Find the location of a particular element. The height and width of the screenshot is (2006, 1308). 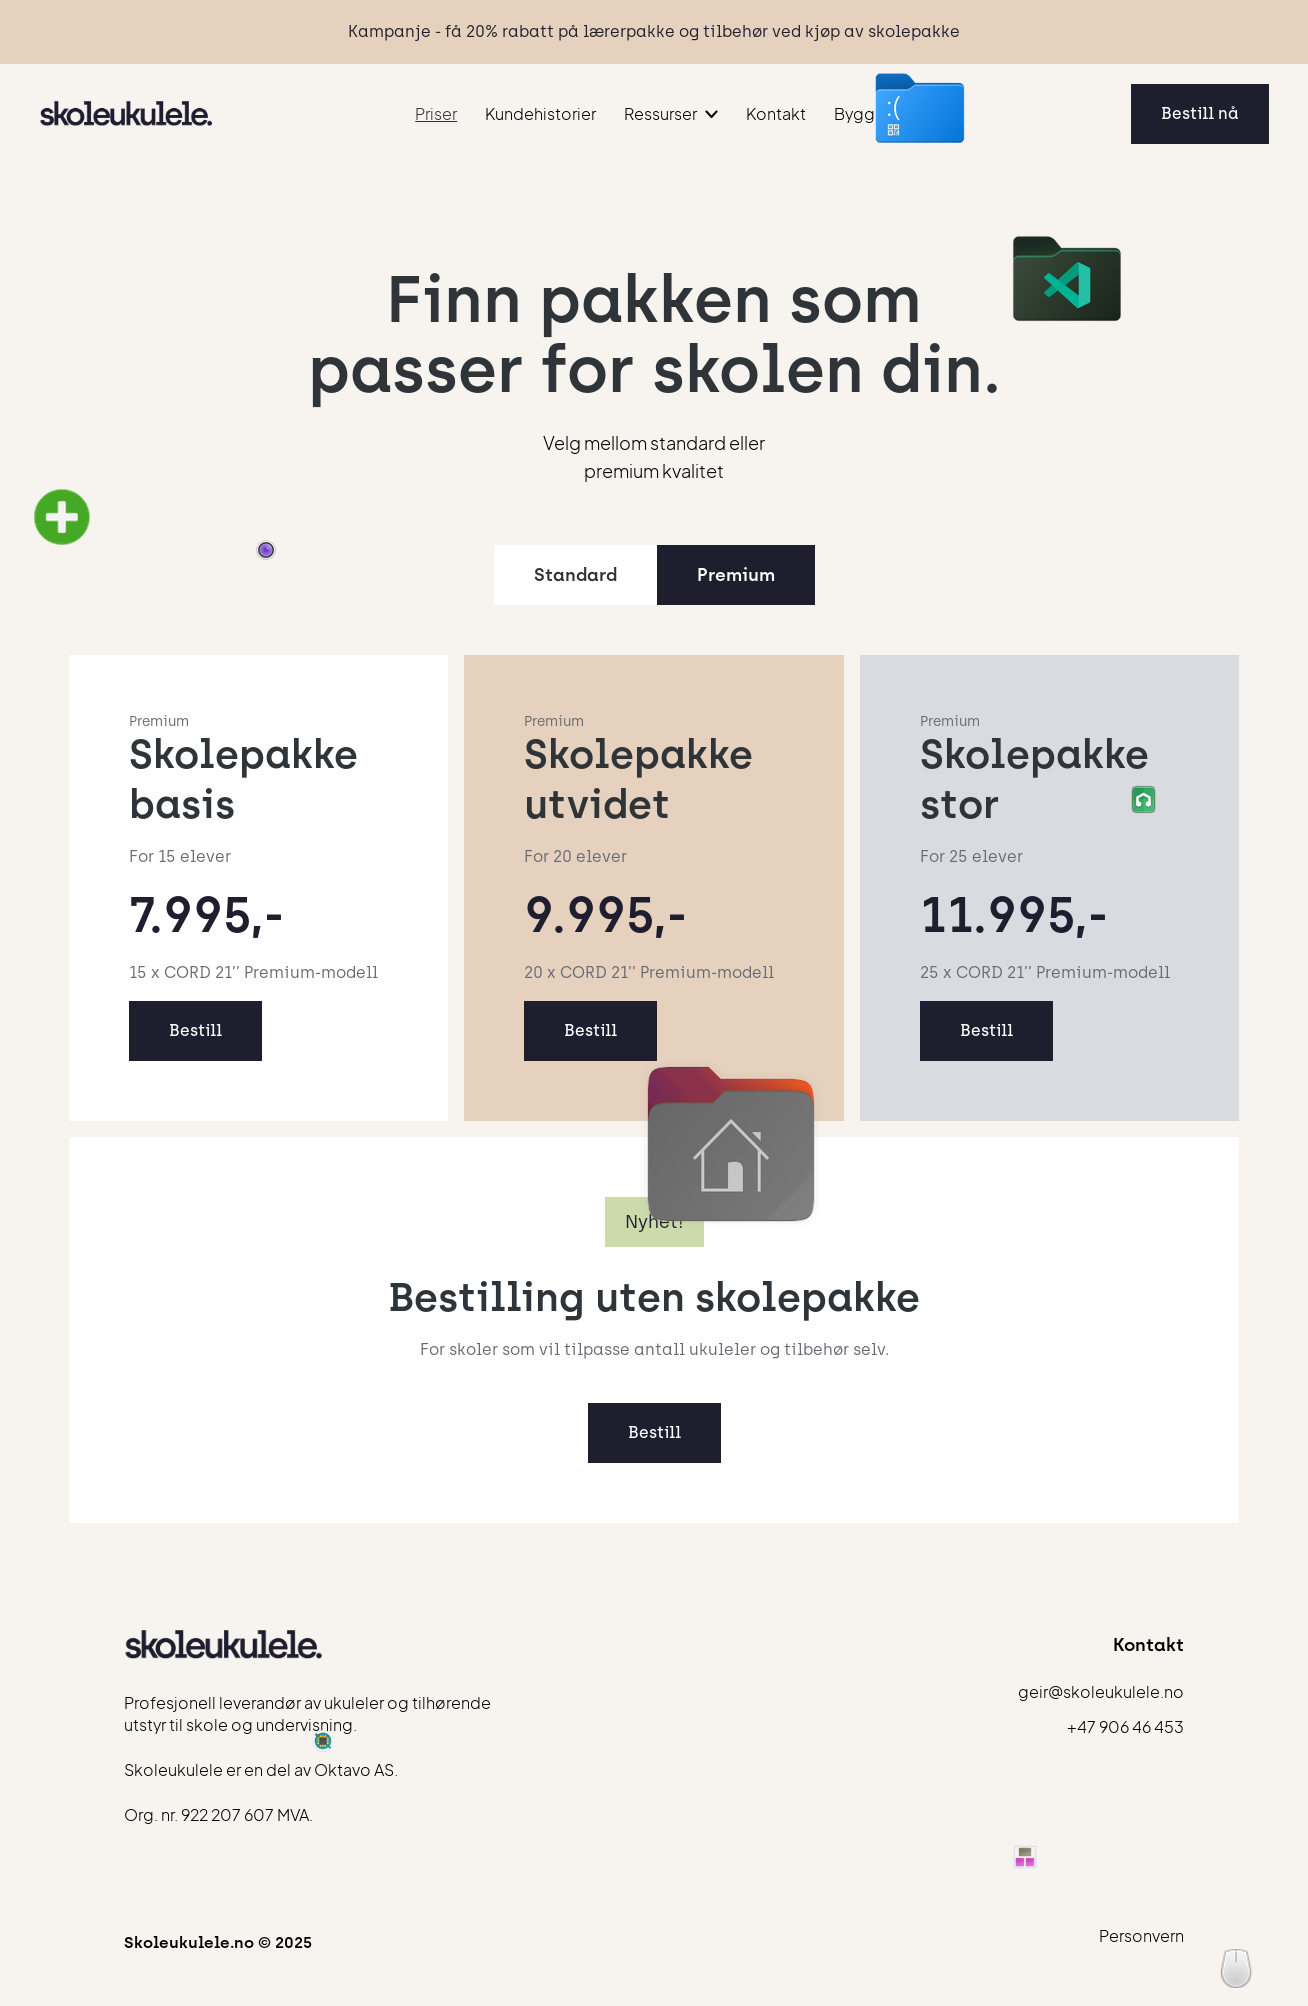

select all items in the current view is located at coordinates (1025, 1857).